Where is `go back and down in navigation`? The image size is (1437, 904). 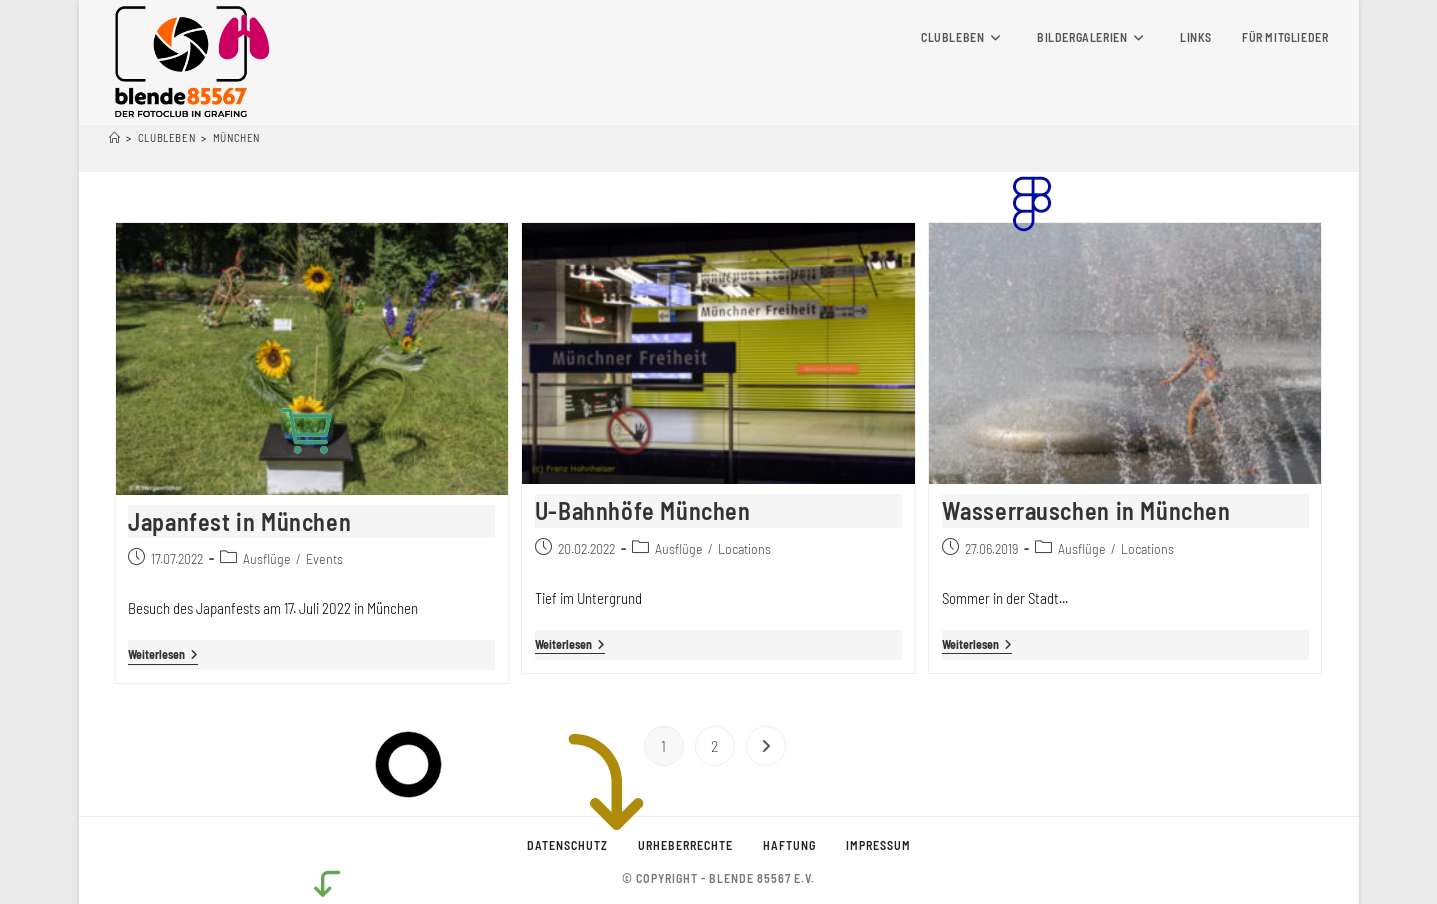
go back and down in navigation is located at coordinates (328, 883).